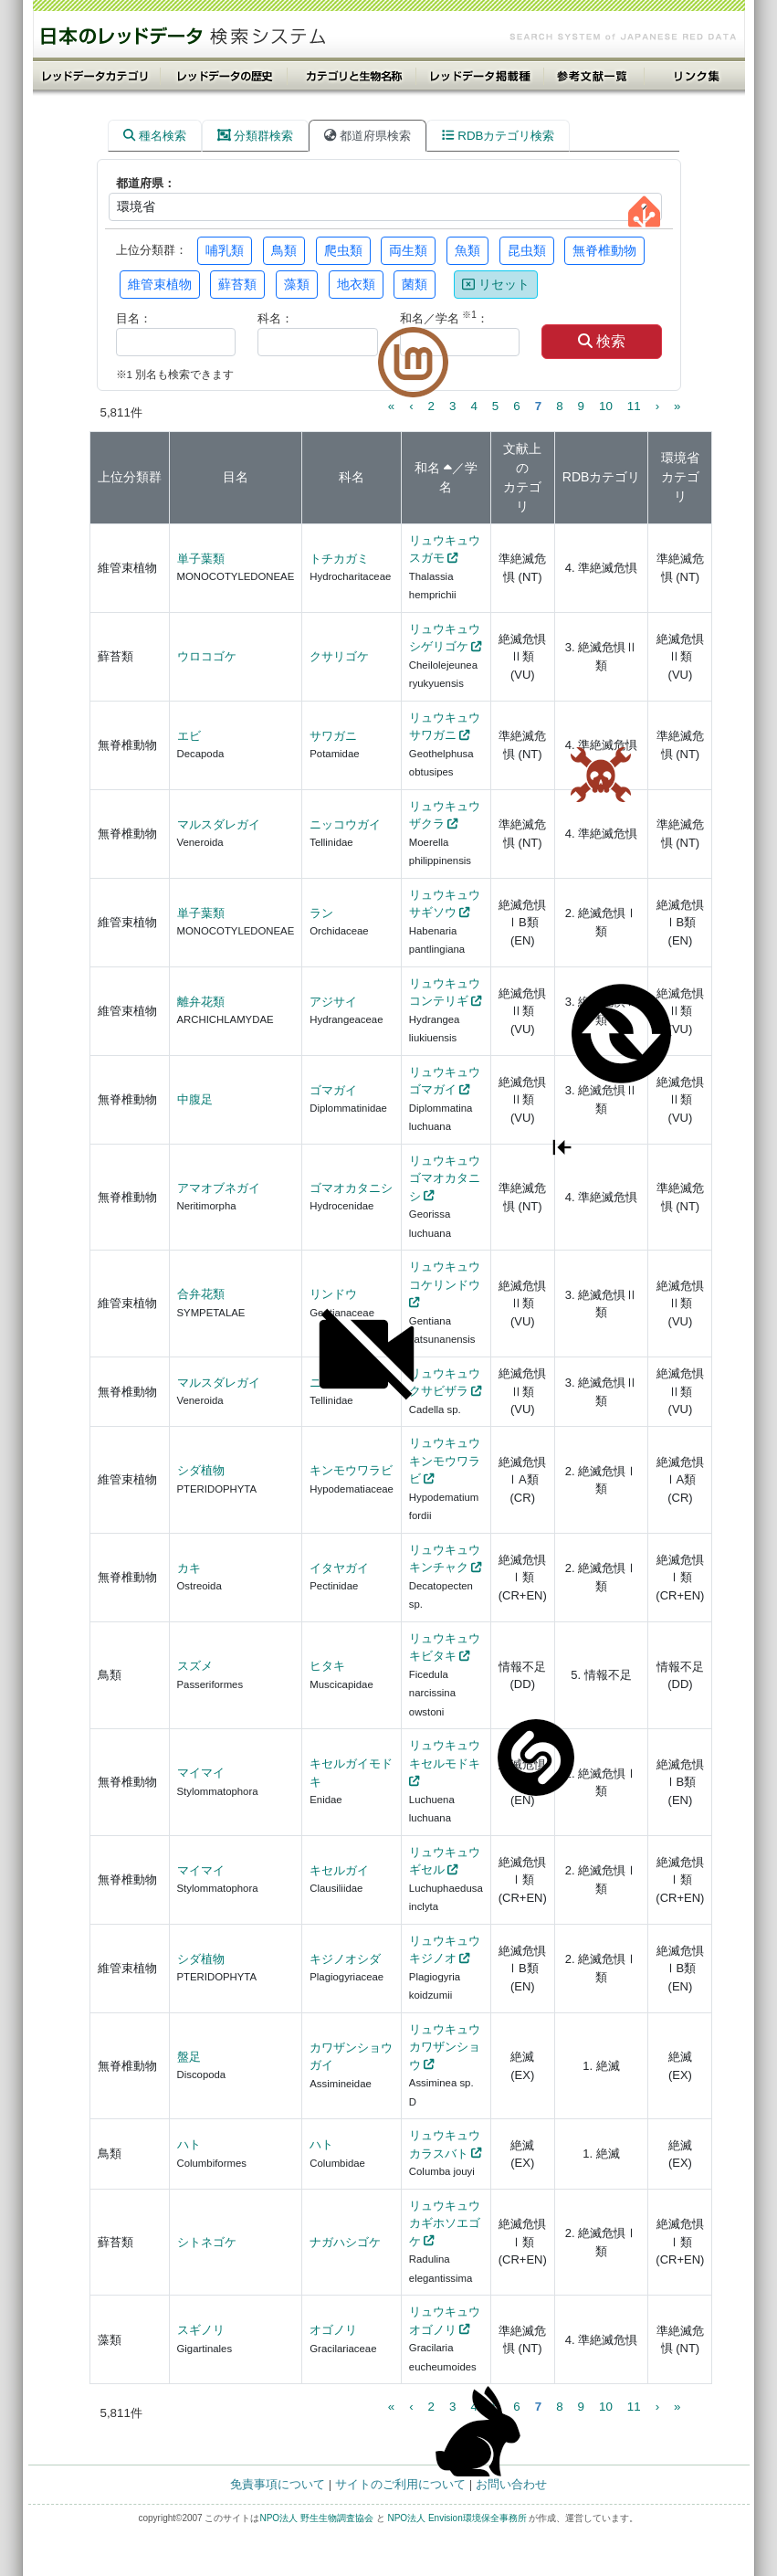 The width and height of the screenshot is (777, 2576). I want to click on open Convertio file conversion service, so click(621, 1033).